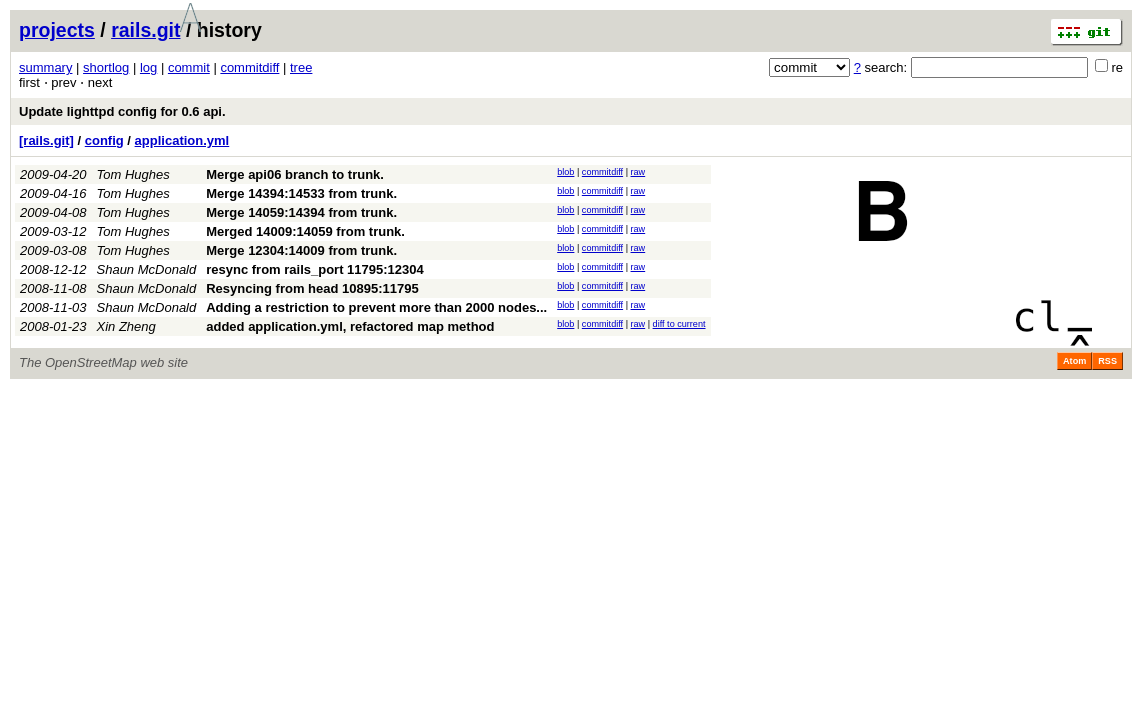 This screenshot has width=1142, height=720. Describe the element at coordinates (883, 211) in the screenshot. I see `barmenia insurance company logo` at that location.